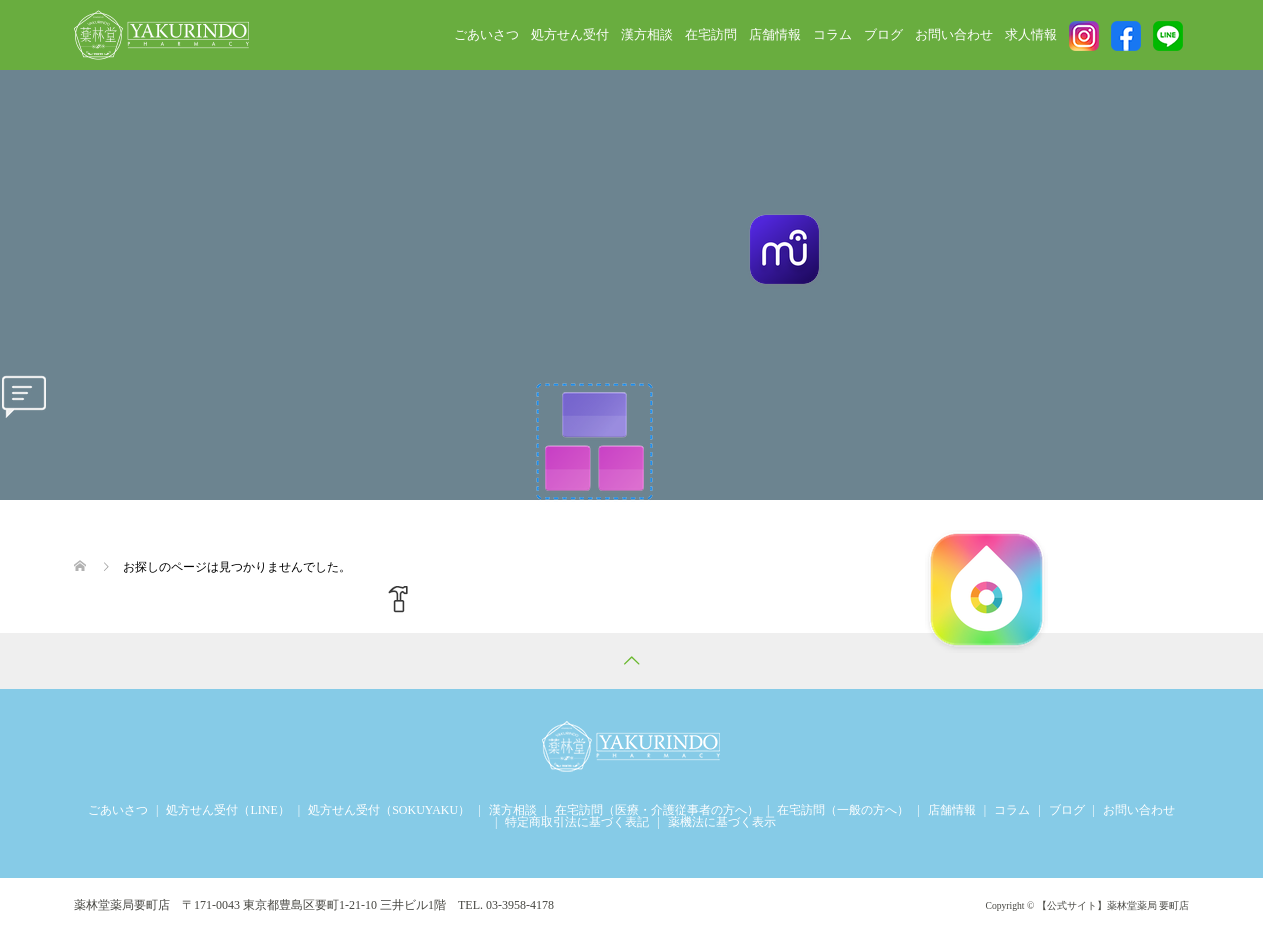 The width and height of the screenshot is (1263, 933). Describe the element at coordinates (24, 397) in the screenshot. I see `neochat messaging app system tray icon` at that location.